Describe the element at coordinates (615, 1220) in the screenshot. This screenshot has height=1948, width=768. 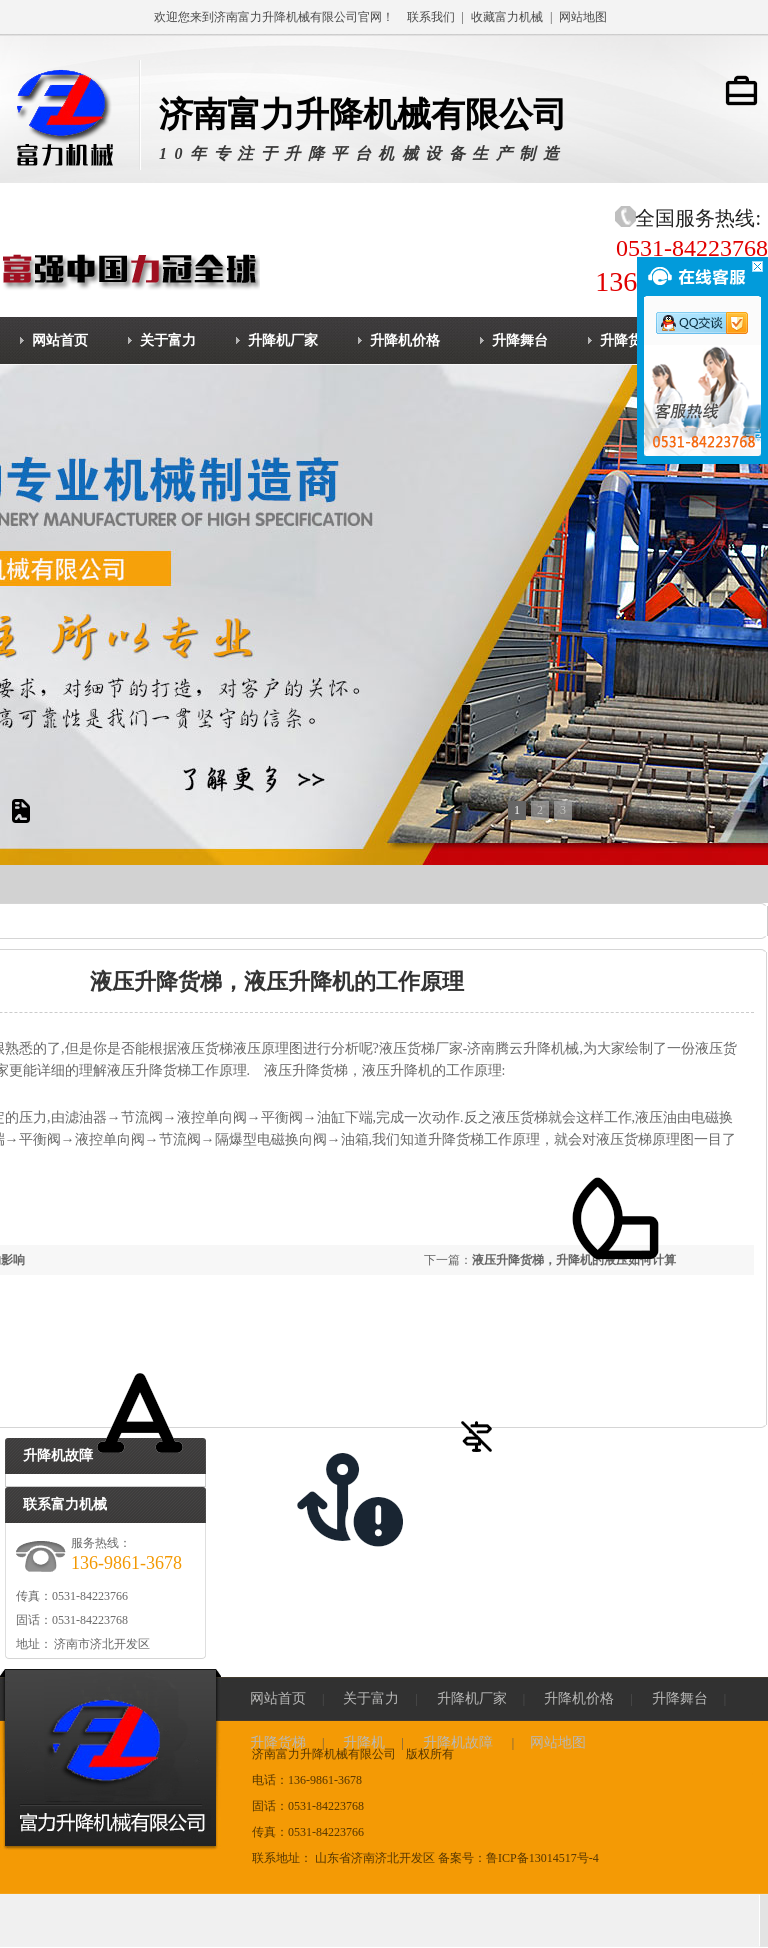
I see `open snapseed photo editor` at that location.